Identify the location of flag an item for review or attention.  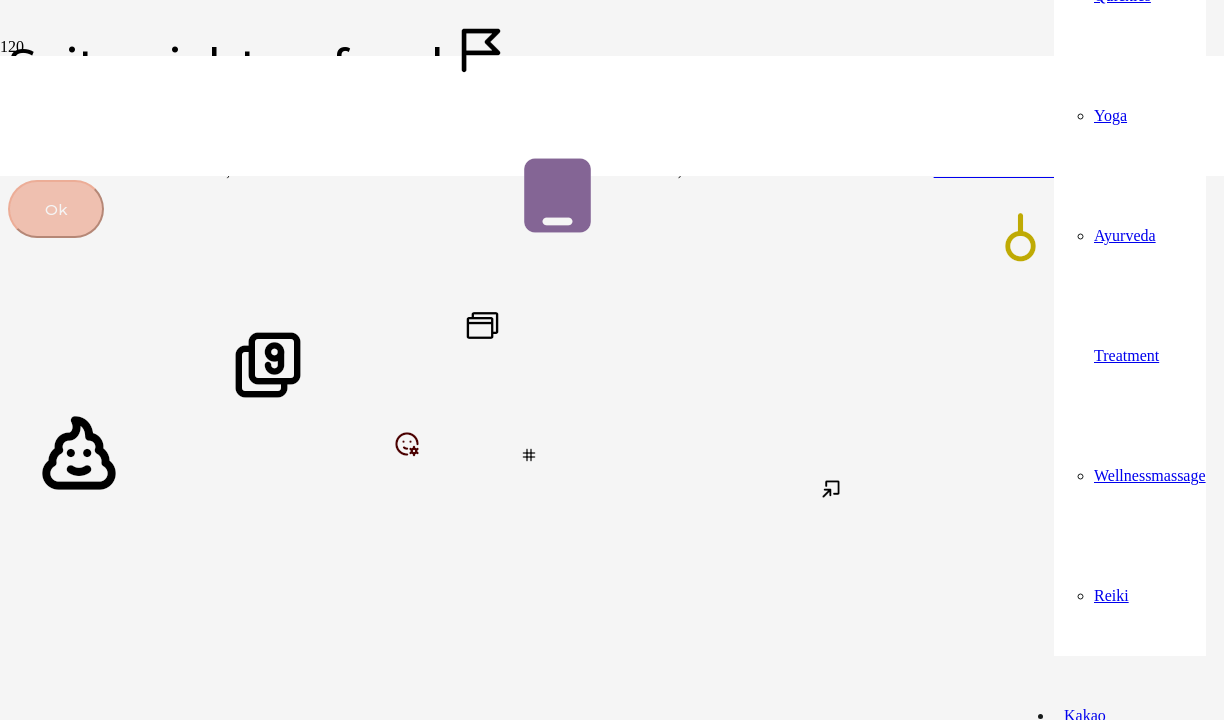
(481, 48).